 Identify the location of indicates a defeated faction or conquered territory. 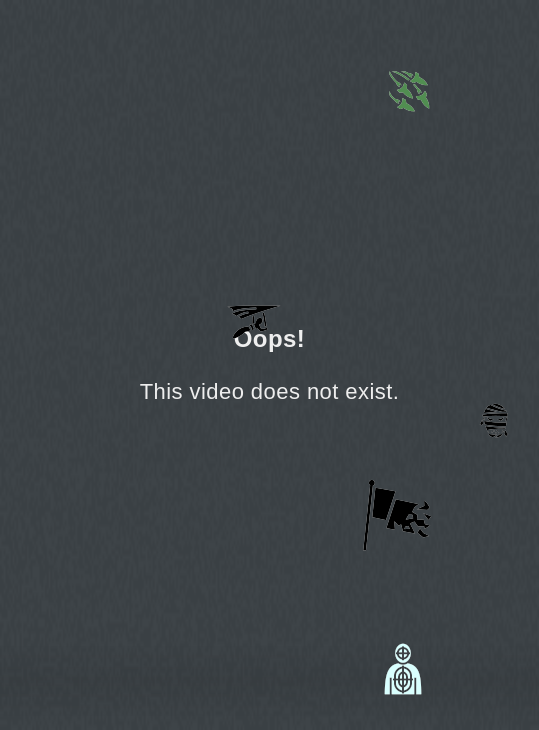
(396, 515).